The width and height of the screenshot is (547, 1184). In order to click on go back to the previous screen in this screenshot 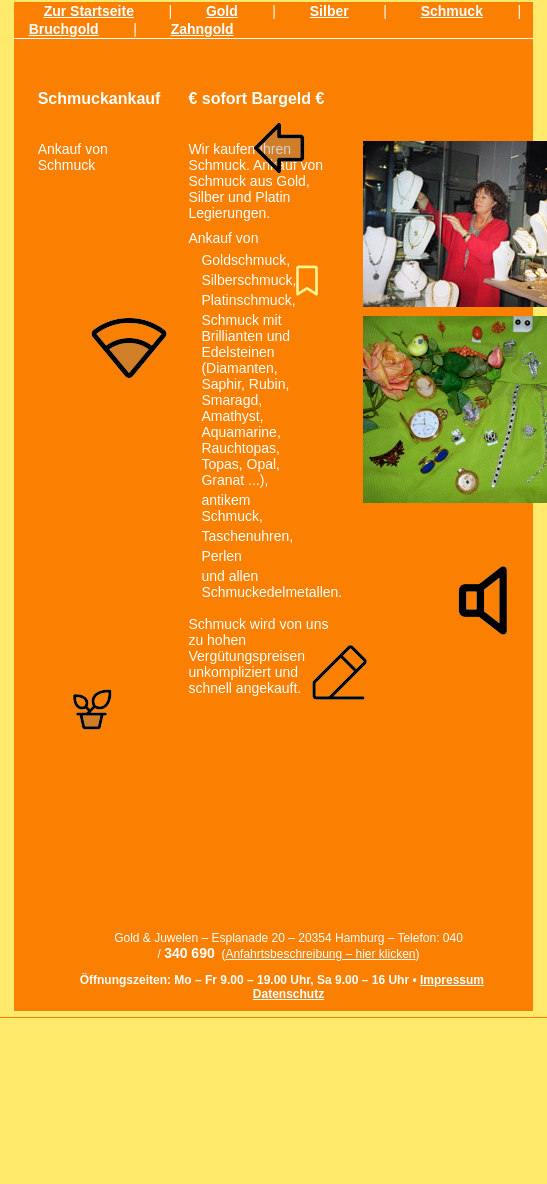, I will do `click(281, 148)`.